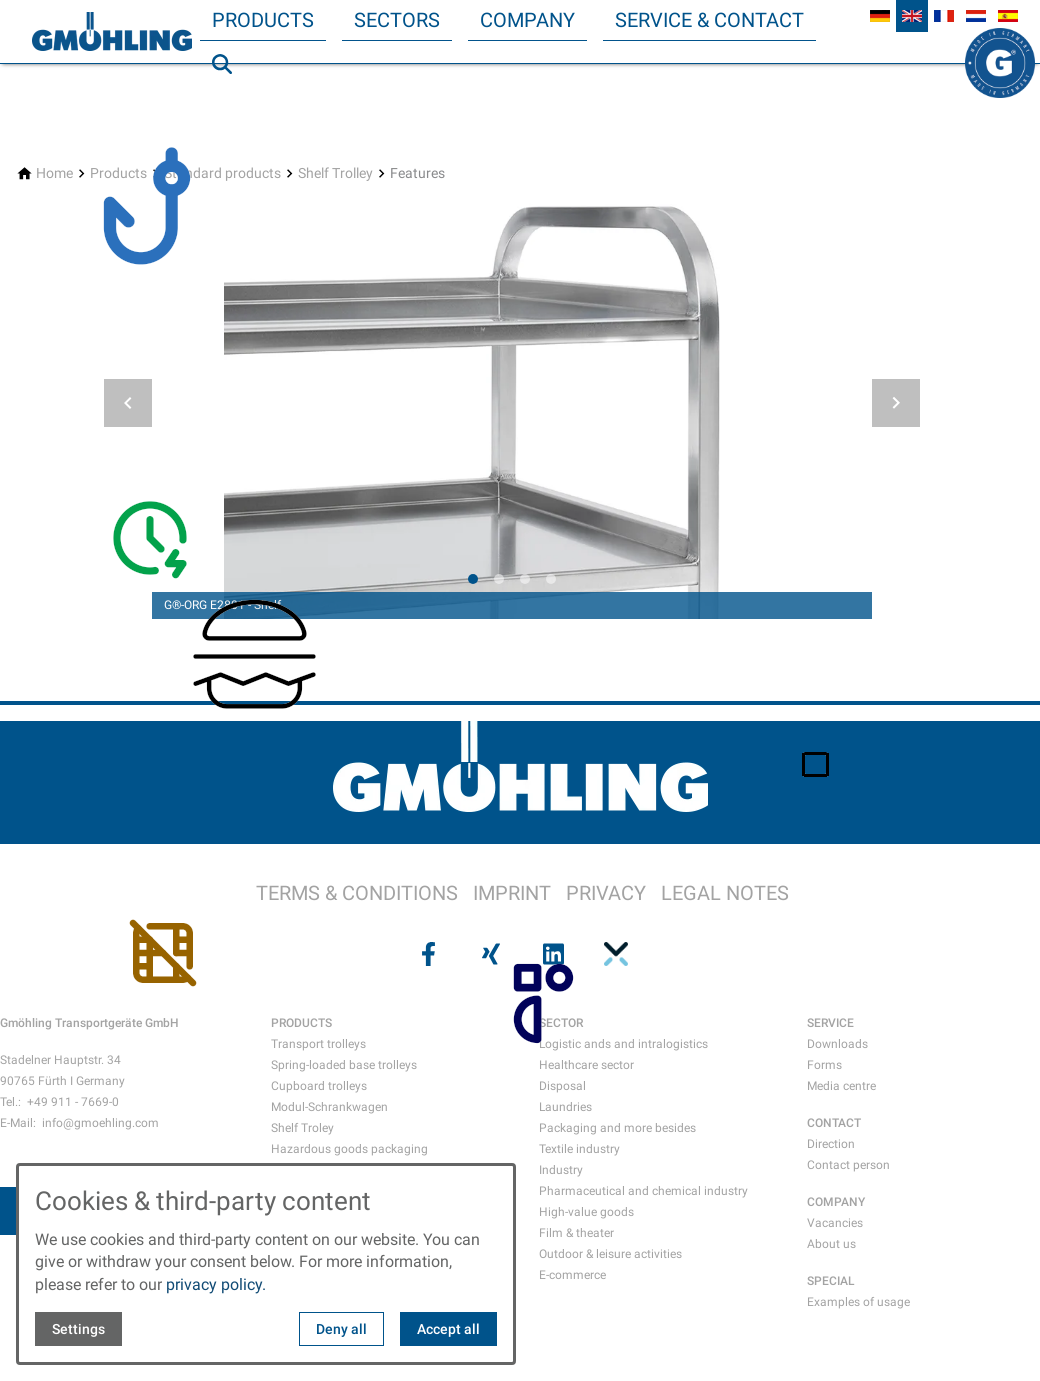  What do you see at coordinates (163, 953) in the screenshot?
I see `video recording is disabled` at bounding box center [163, 953].